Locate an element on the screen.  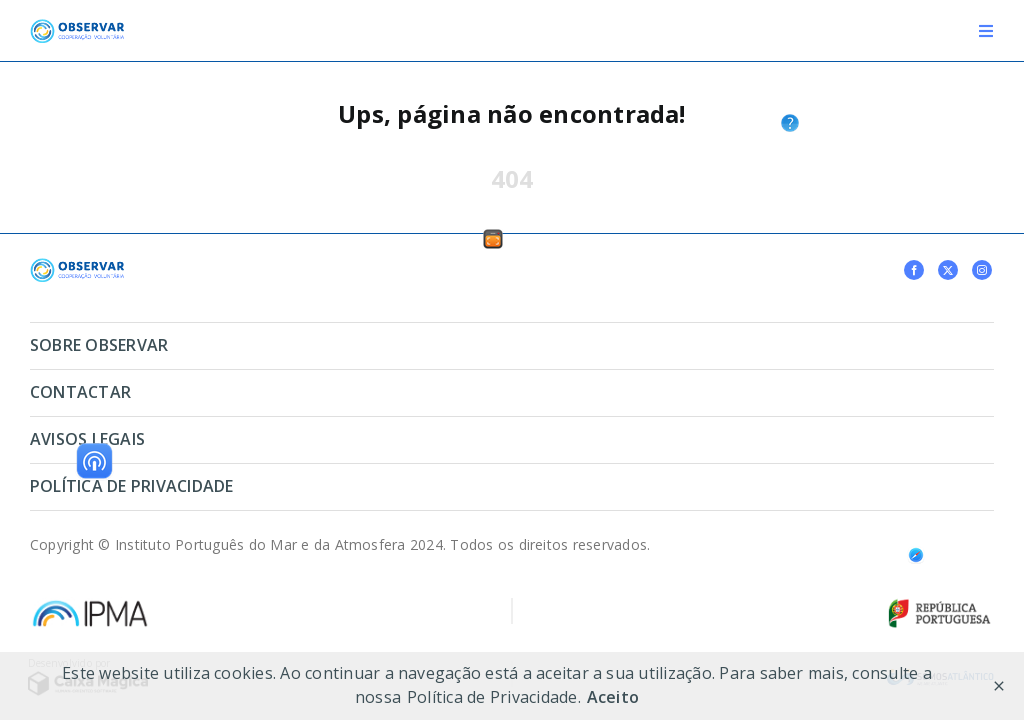
open Safari web browser is located at coordinates (916, 555).